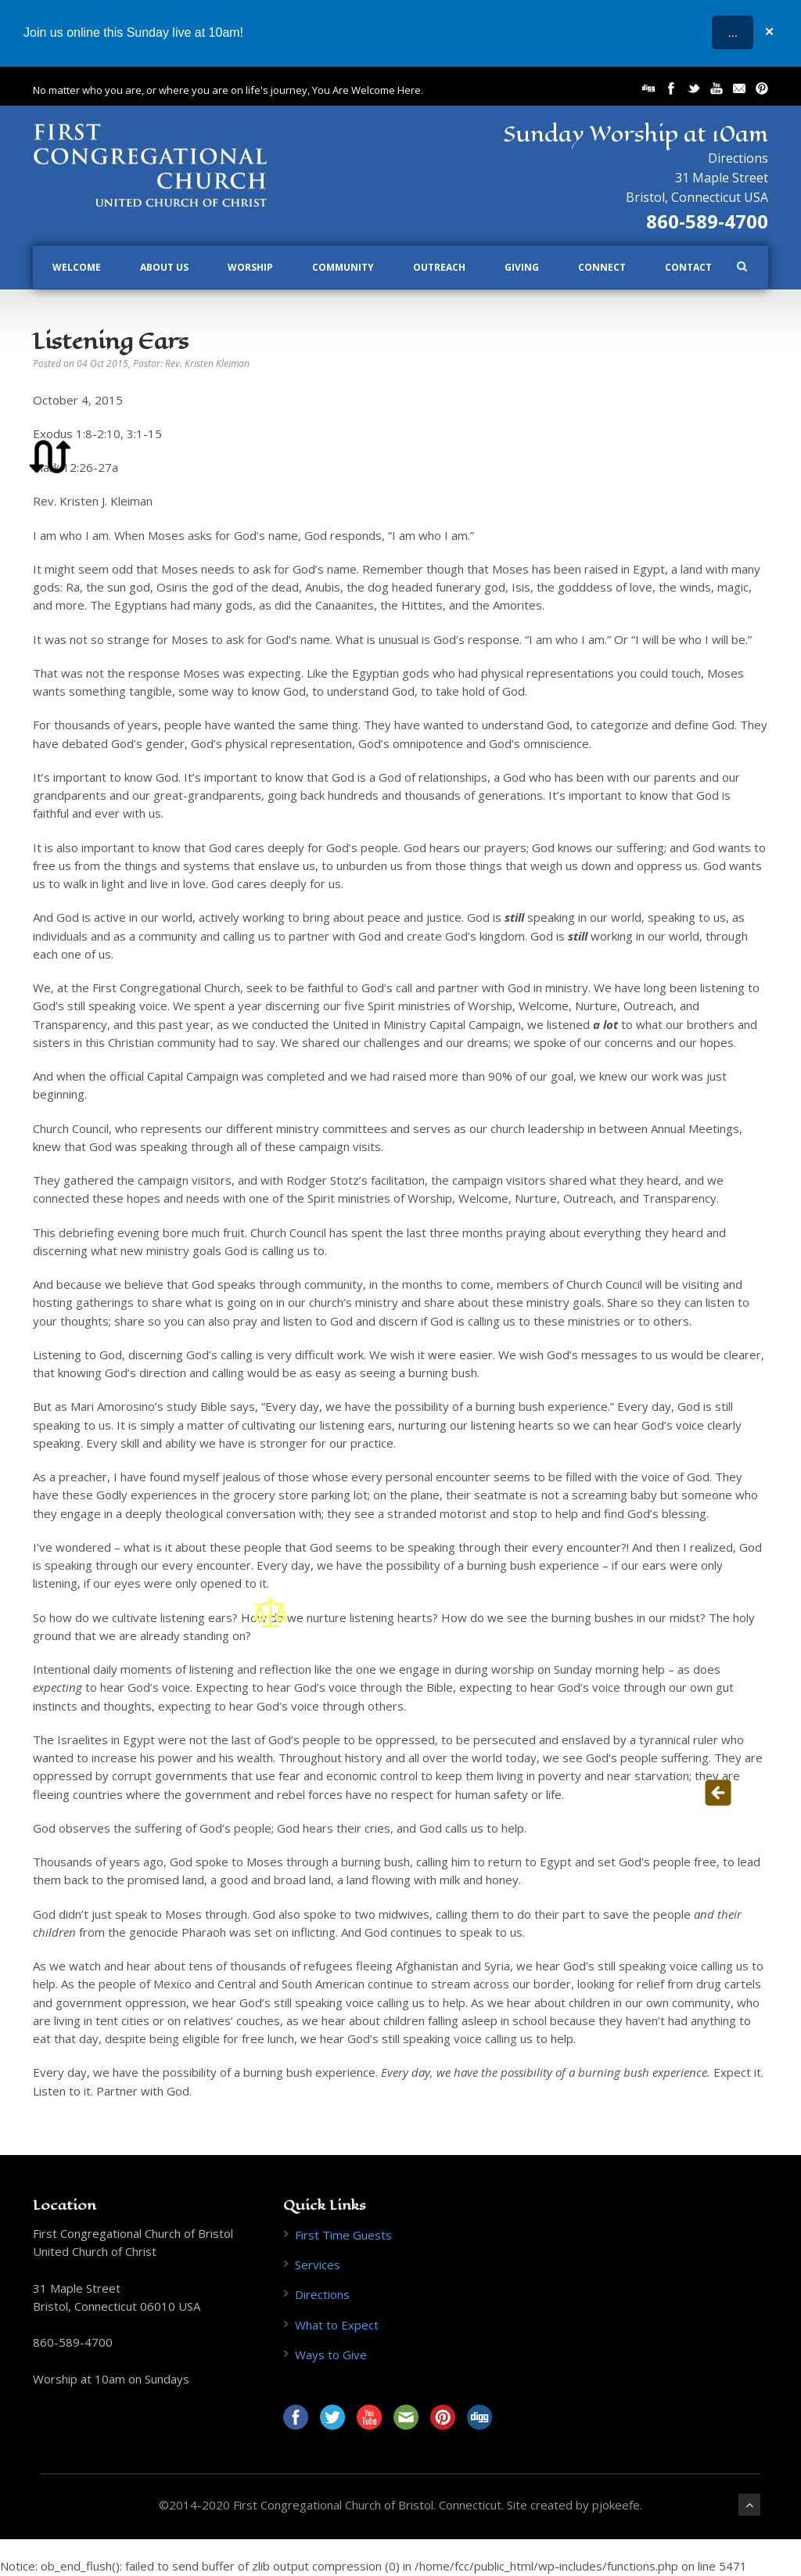 This screenshot has width=801, height=2576. I want to click on swap or switch between active calls, so click(50, 458).